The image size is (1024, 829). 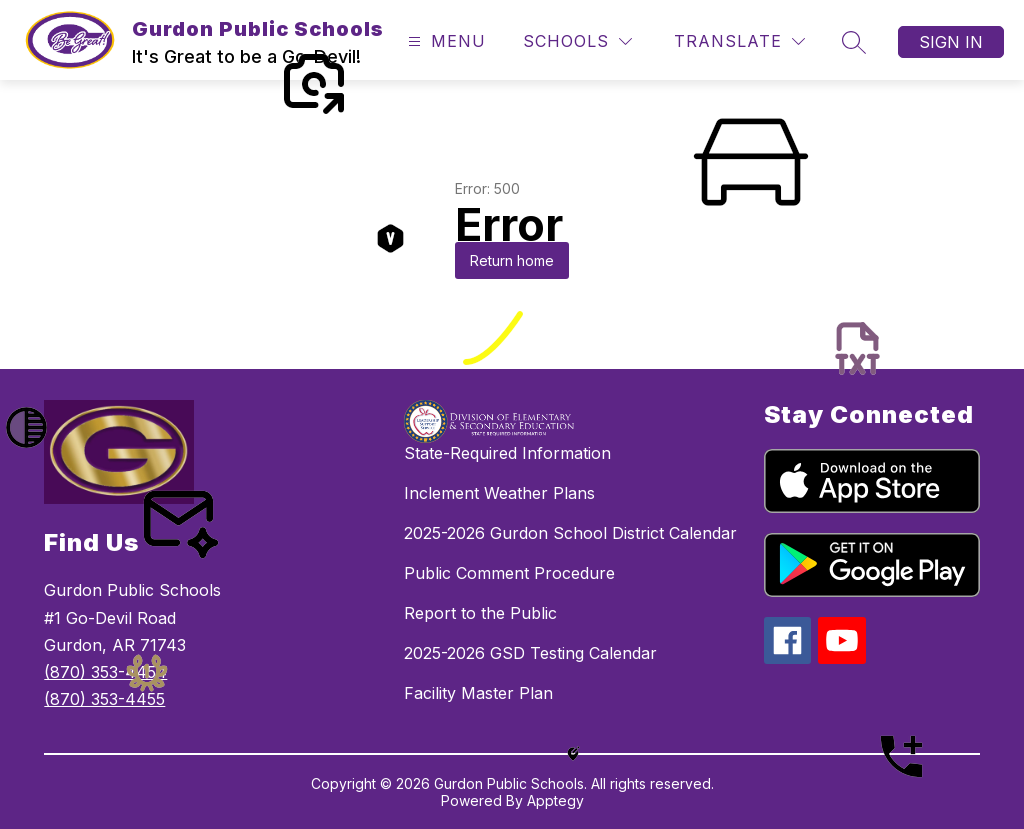 What do you see at coordinates (314, 81) in the screenshot?
I see `share a photo or image` at bounding box center [314, 81].